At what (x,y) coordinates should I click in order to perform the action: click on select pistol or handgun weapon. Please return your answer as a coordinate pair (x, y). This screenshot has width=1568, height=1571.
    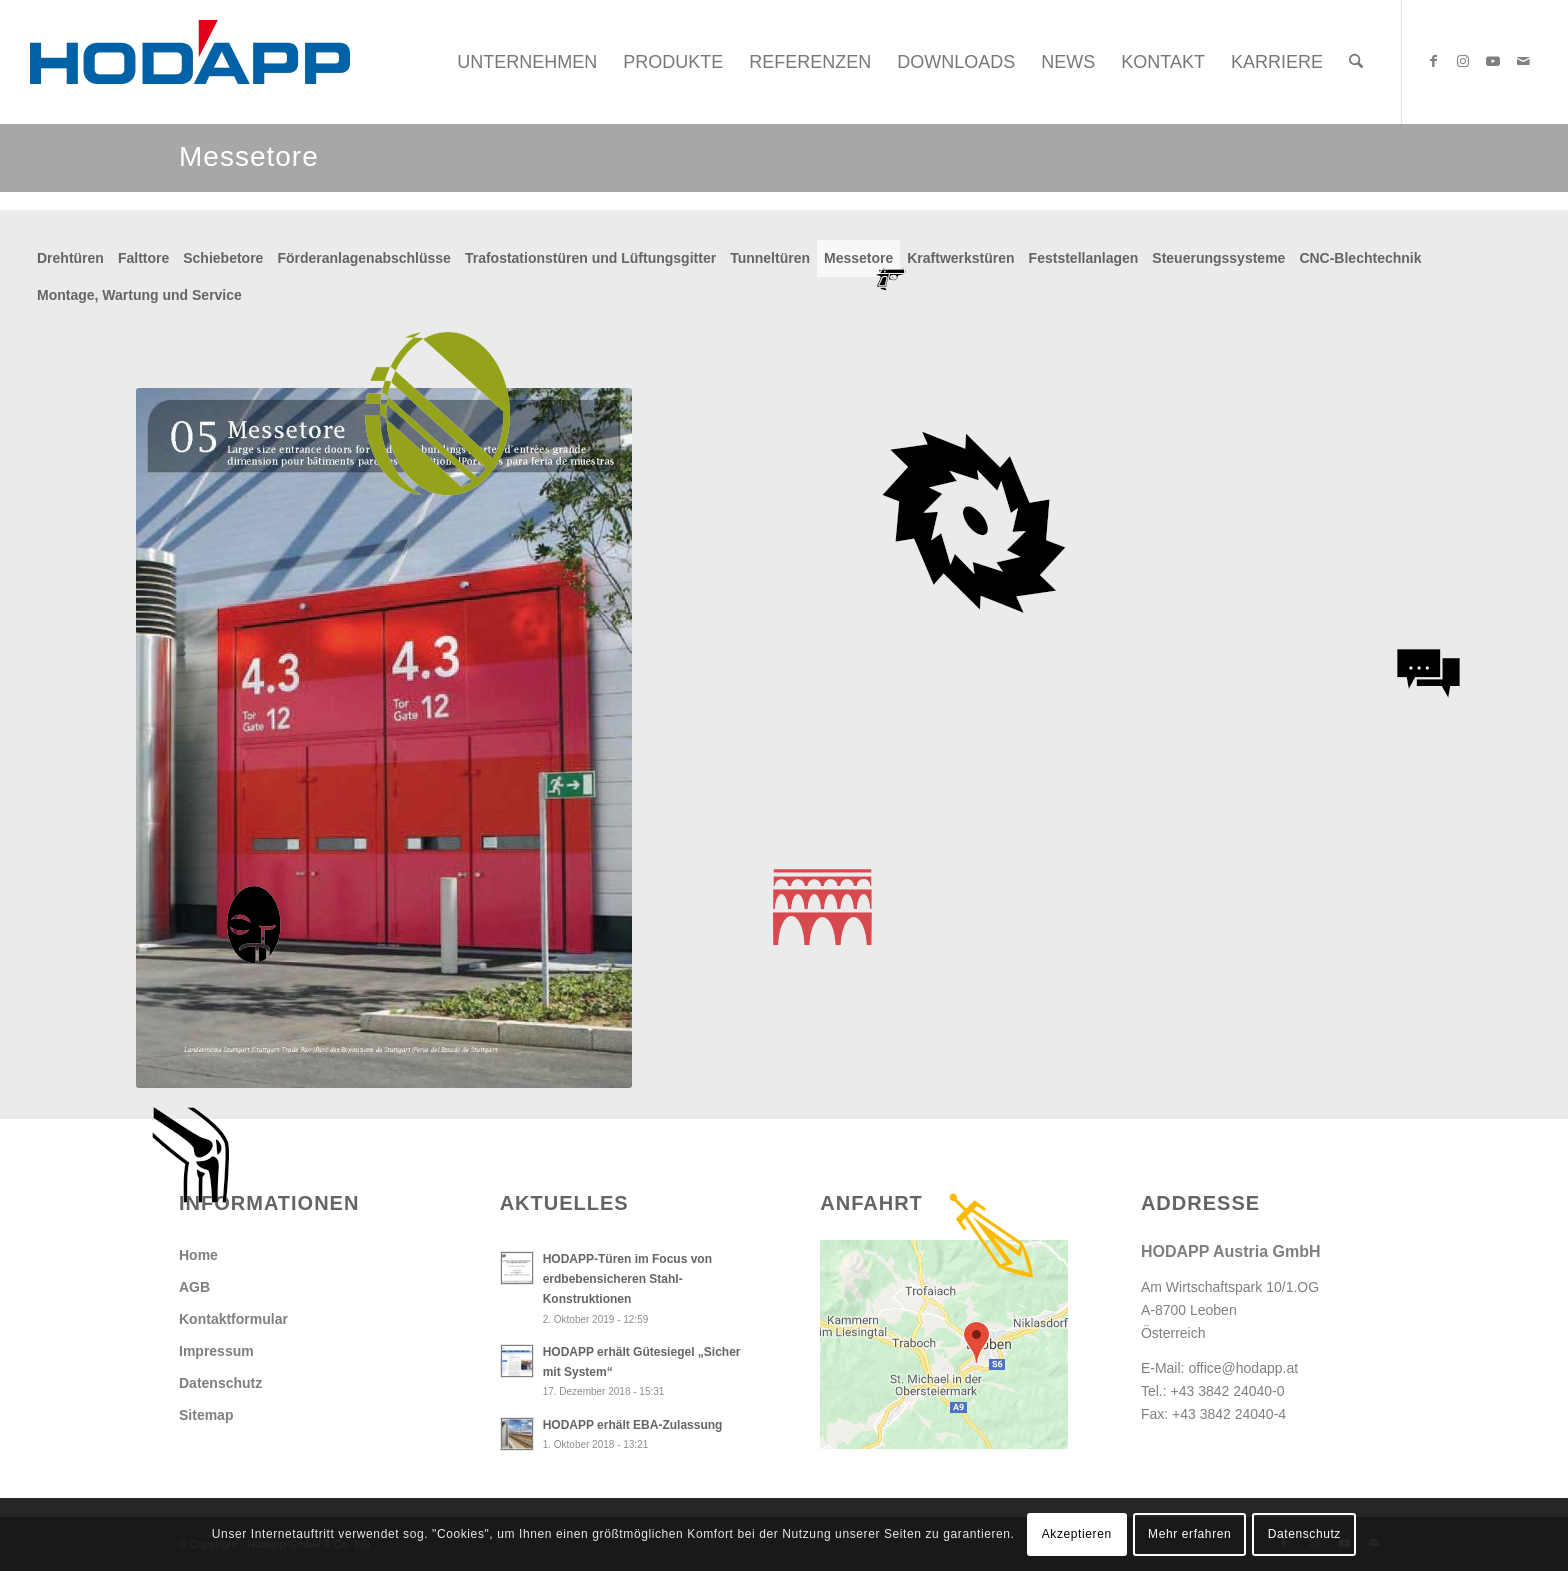
    Looking at the image, I should click on (891, 279).